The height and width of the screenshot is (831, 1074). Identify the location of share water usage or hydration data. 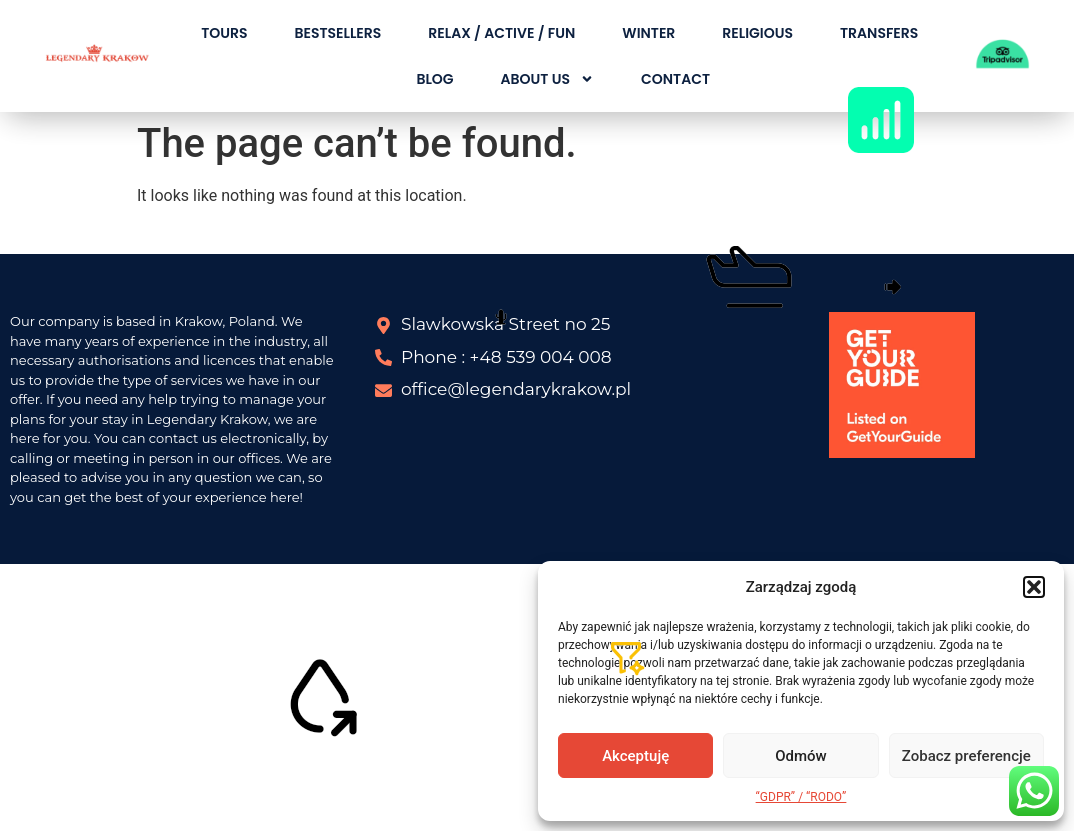
(320, 696).